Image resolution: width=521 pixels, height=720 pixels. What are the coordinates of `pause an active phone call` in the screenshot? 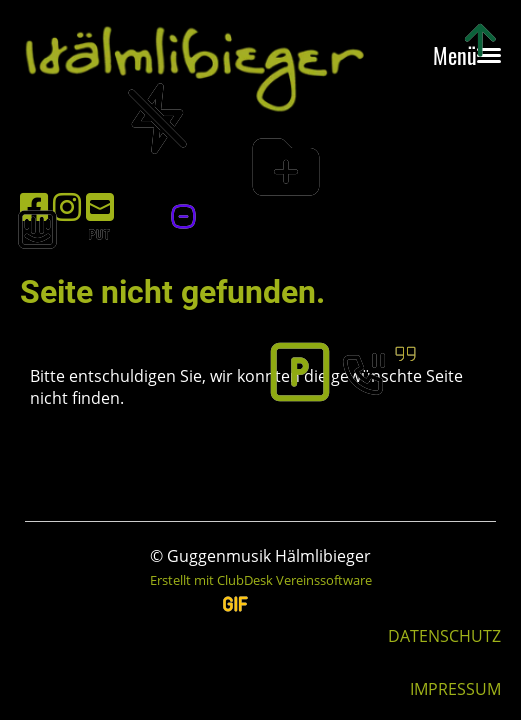 It's located at (364, 374).